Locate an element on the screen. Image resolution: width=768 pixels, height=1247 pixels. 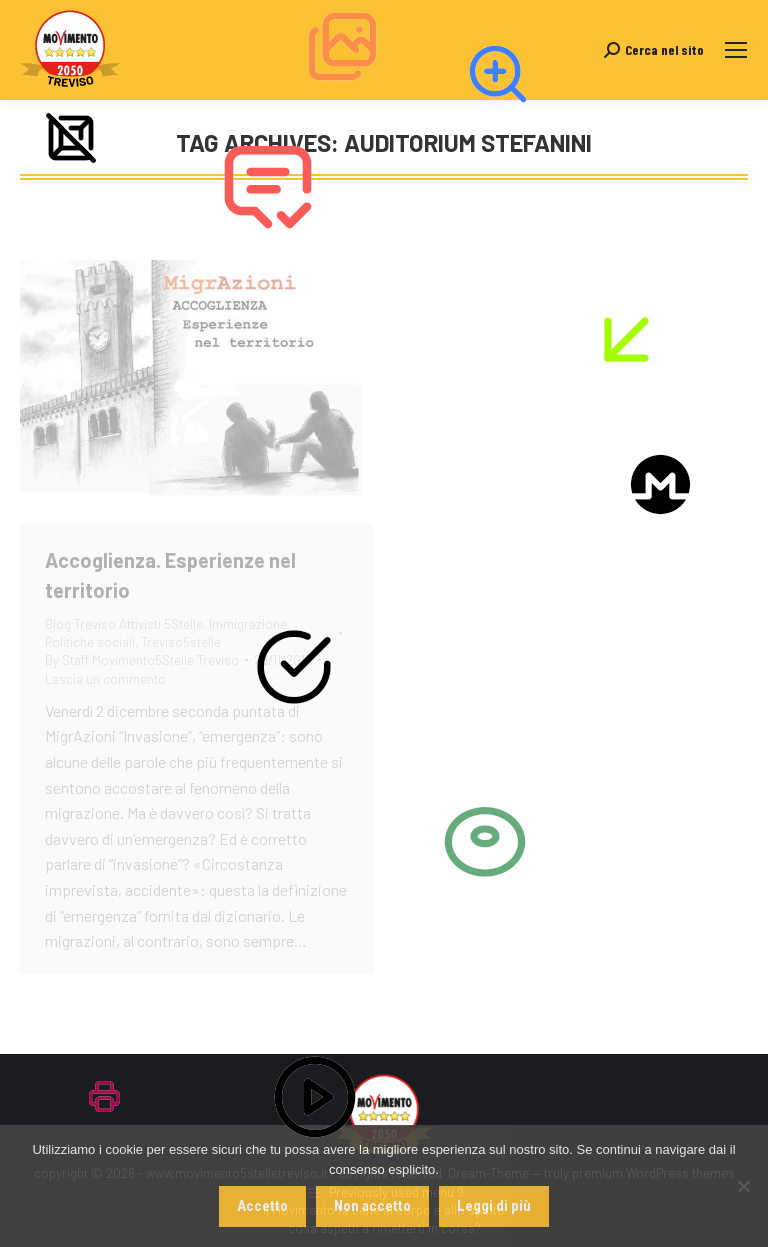
print the current document is located at coordinates (104, 1096).